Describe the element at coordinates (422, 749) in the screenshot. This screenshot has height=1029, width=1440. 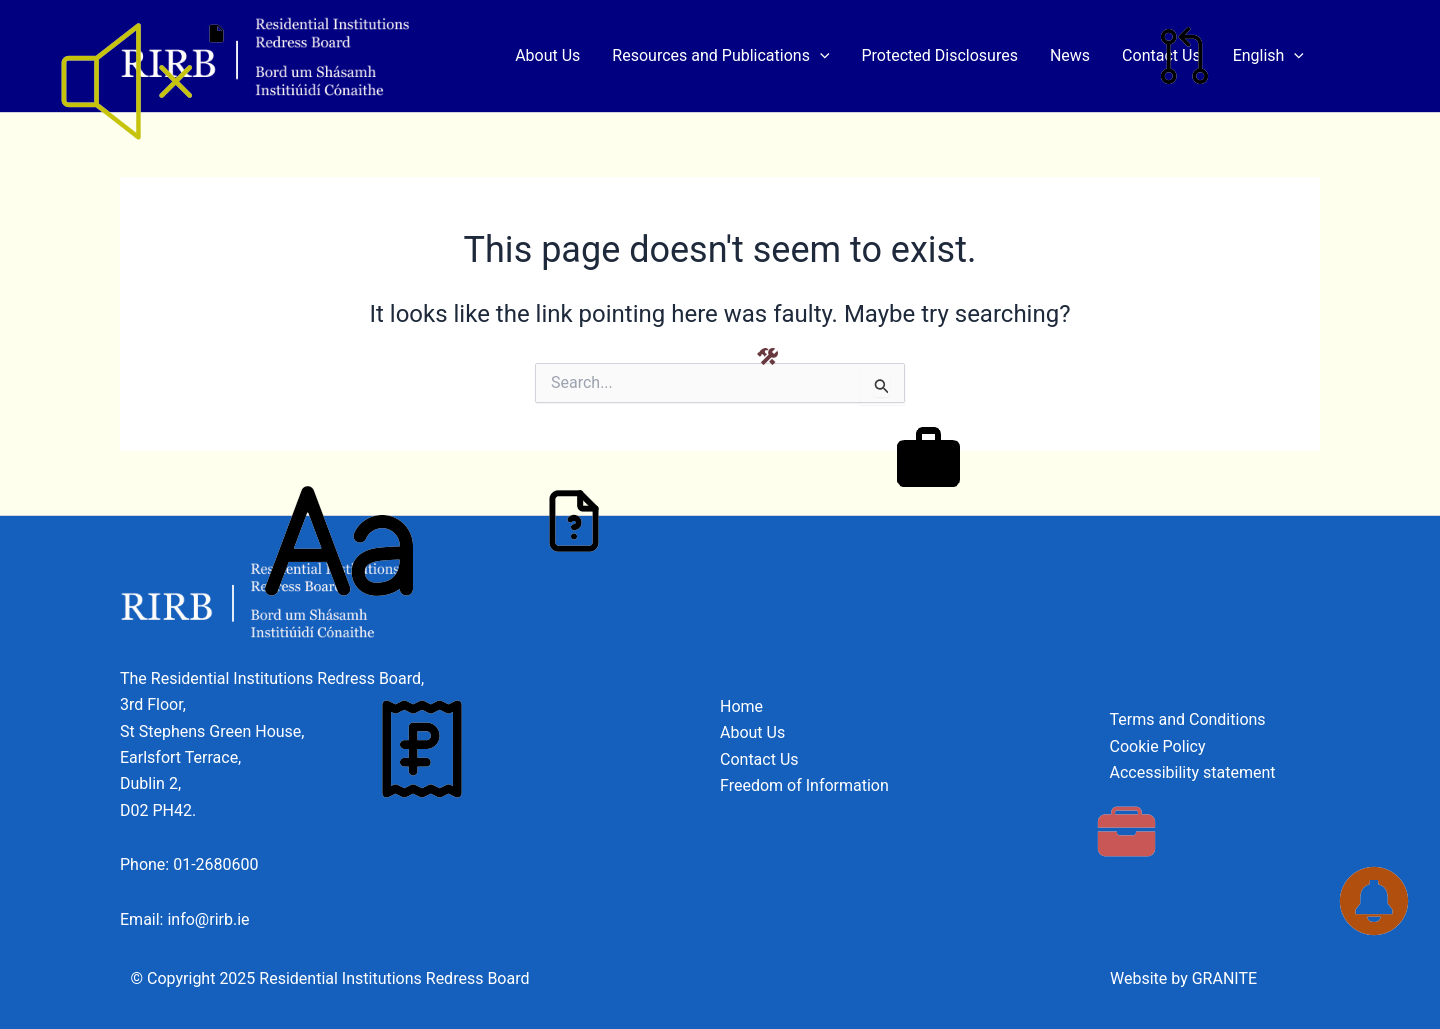
I see `view receipt or transaction in russian rubles` at that location.